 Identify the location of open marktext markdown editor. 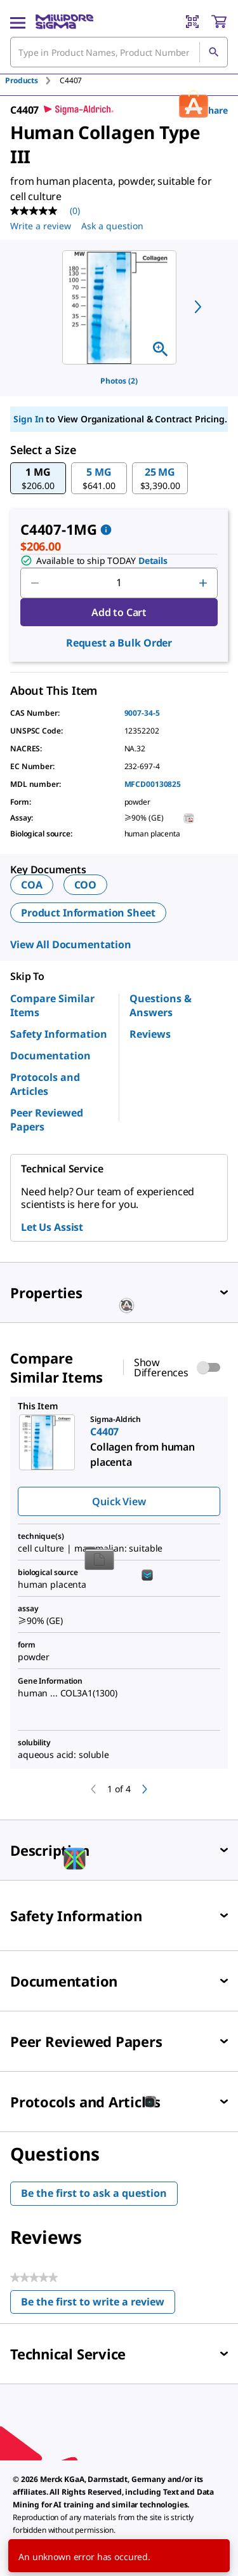
(147, 1575).